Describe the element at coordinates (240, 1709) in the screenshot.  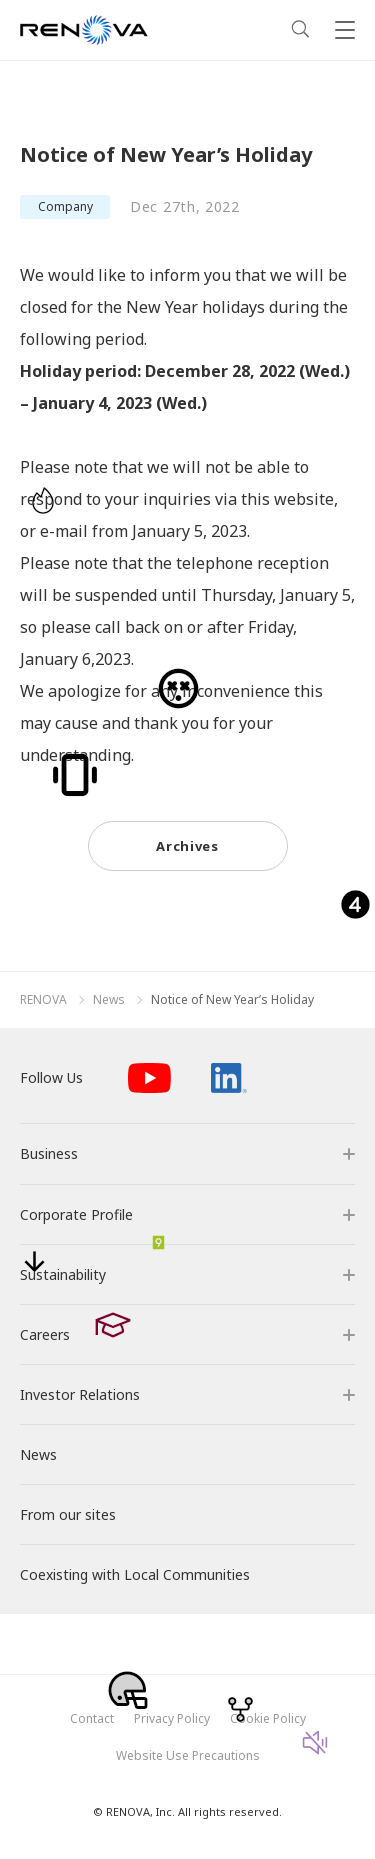
I see `create a new branch in version control` at that location.